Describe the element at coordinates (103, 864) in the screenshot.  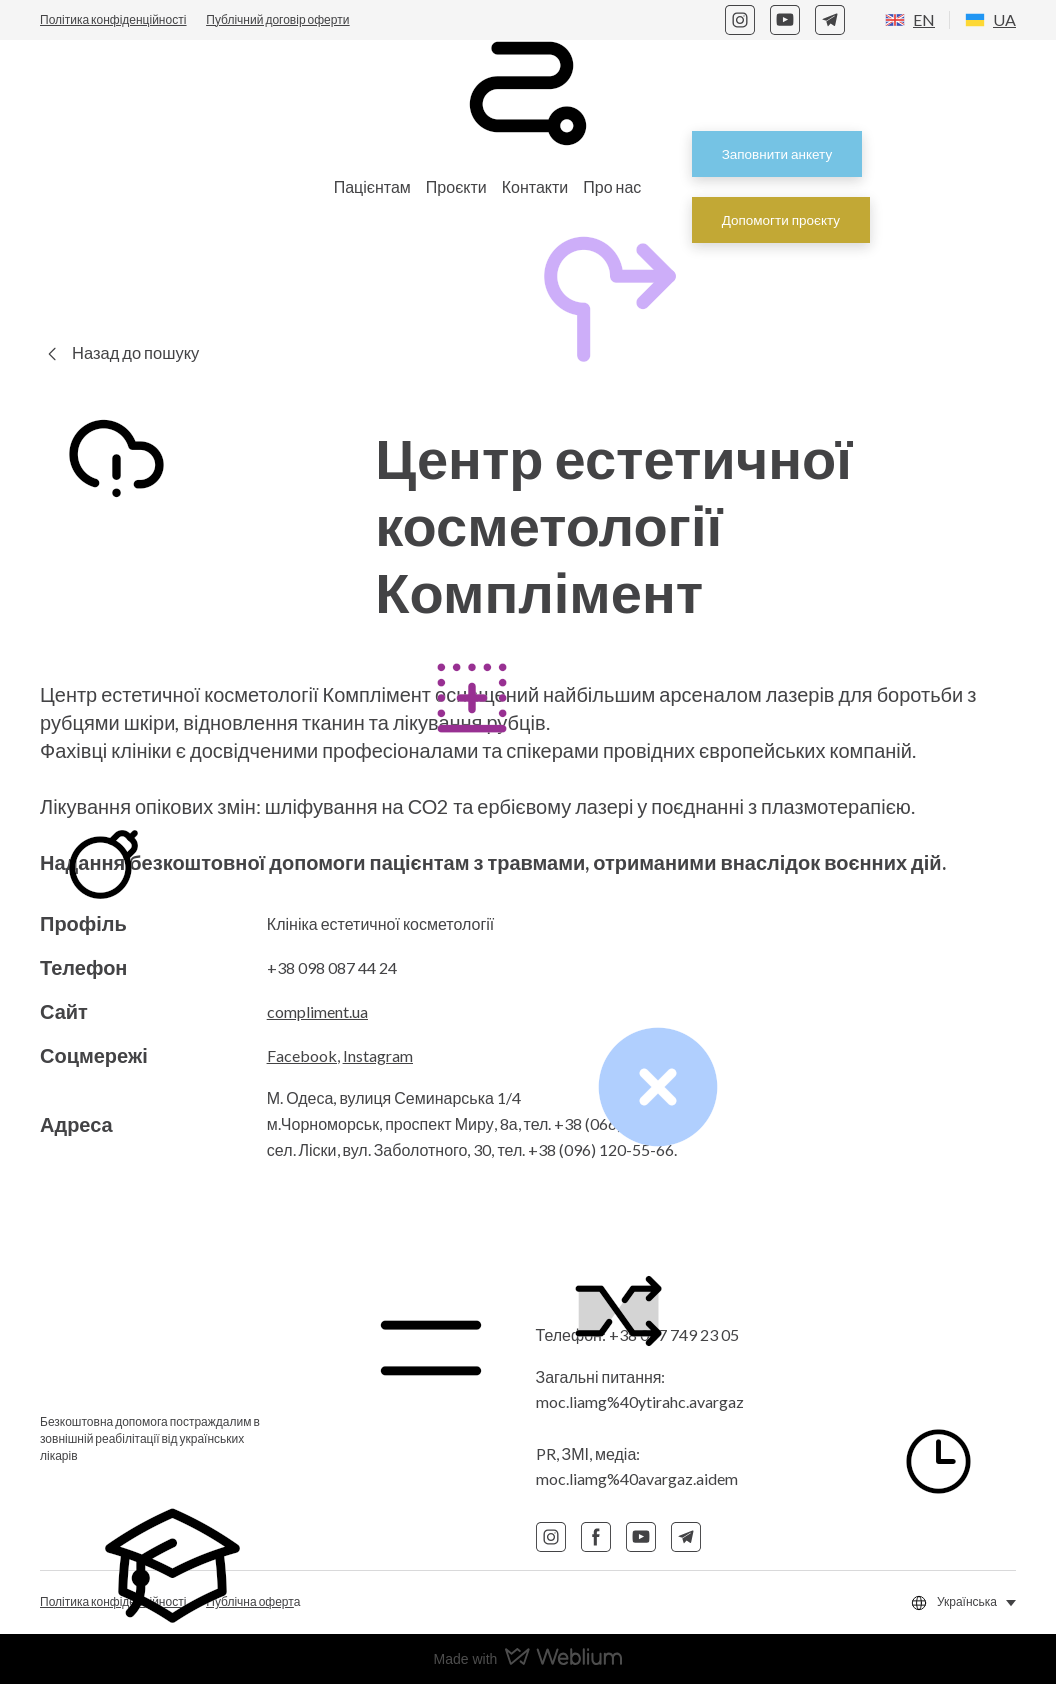
I see `indicates a destructive or dangerous action` at that location.